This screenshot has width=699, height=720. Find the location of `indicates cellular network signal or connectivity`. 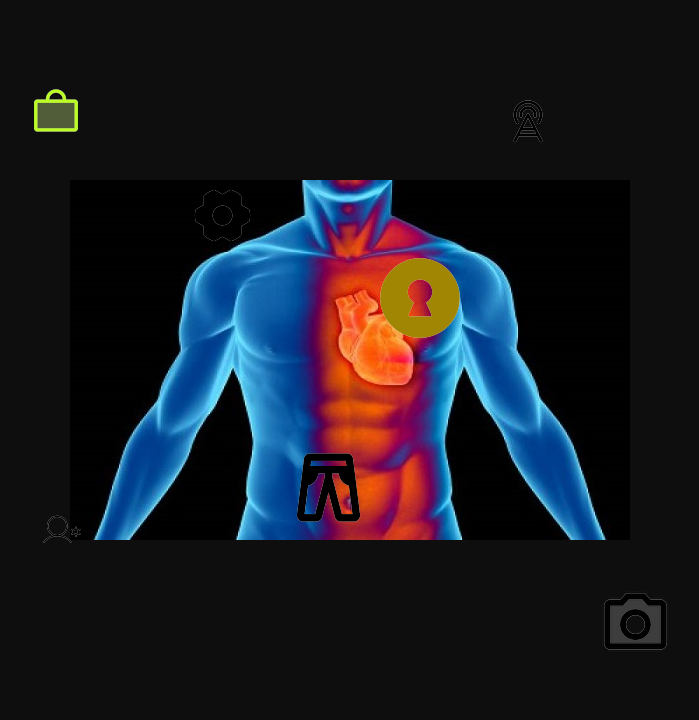

indicates cellular network signal or connectivity is located at coordinates (528, 122).